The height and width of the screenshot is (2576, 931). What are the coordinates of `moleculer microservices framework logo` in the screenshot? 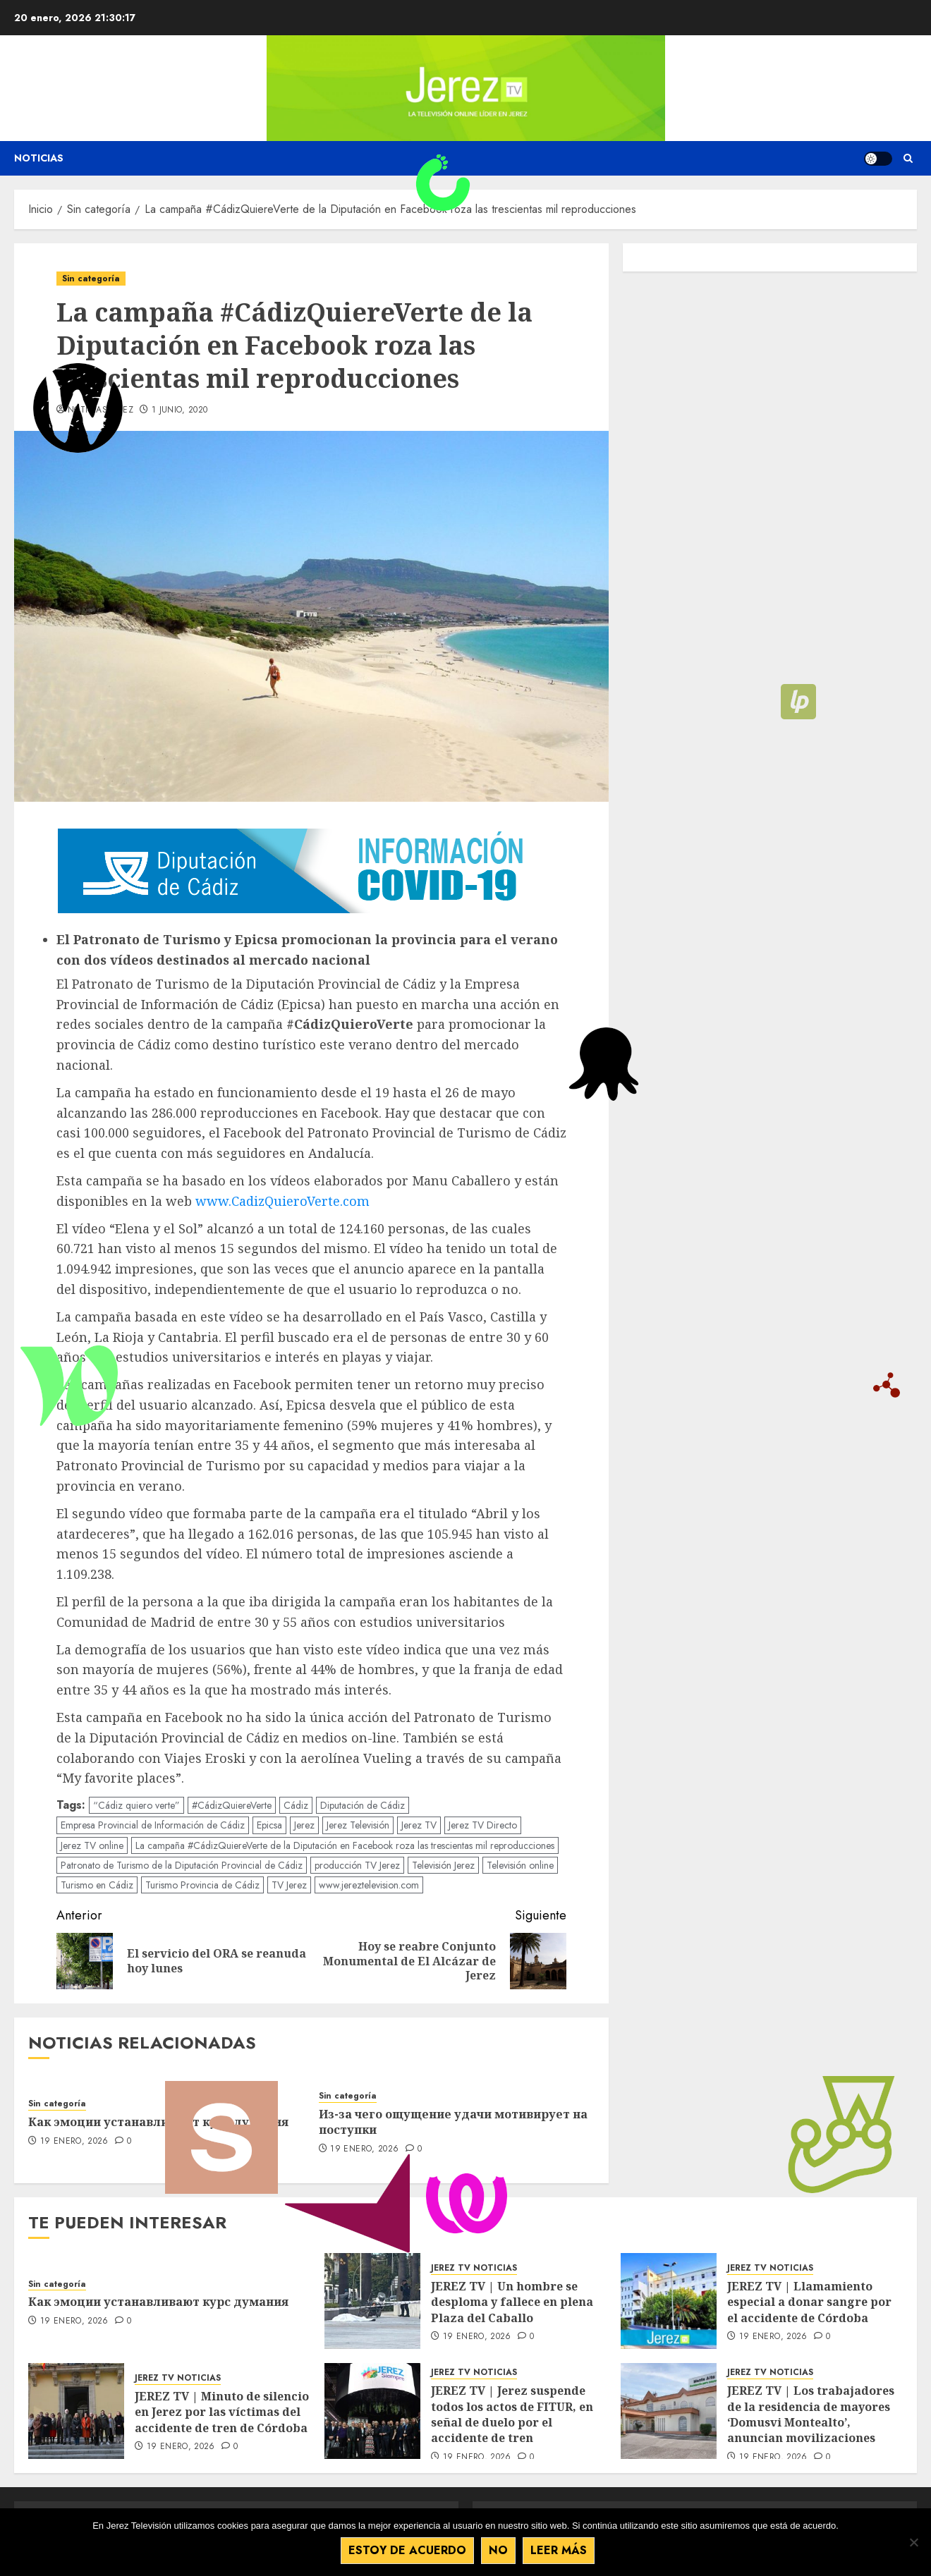 It's located at (887, 1385).